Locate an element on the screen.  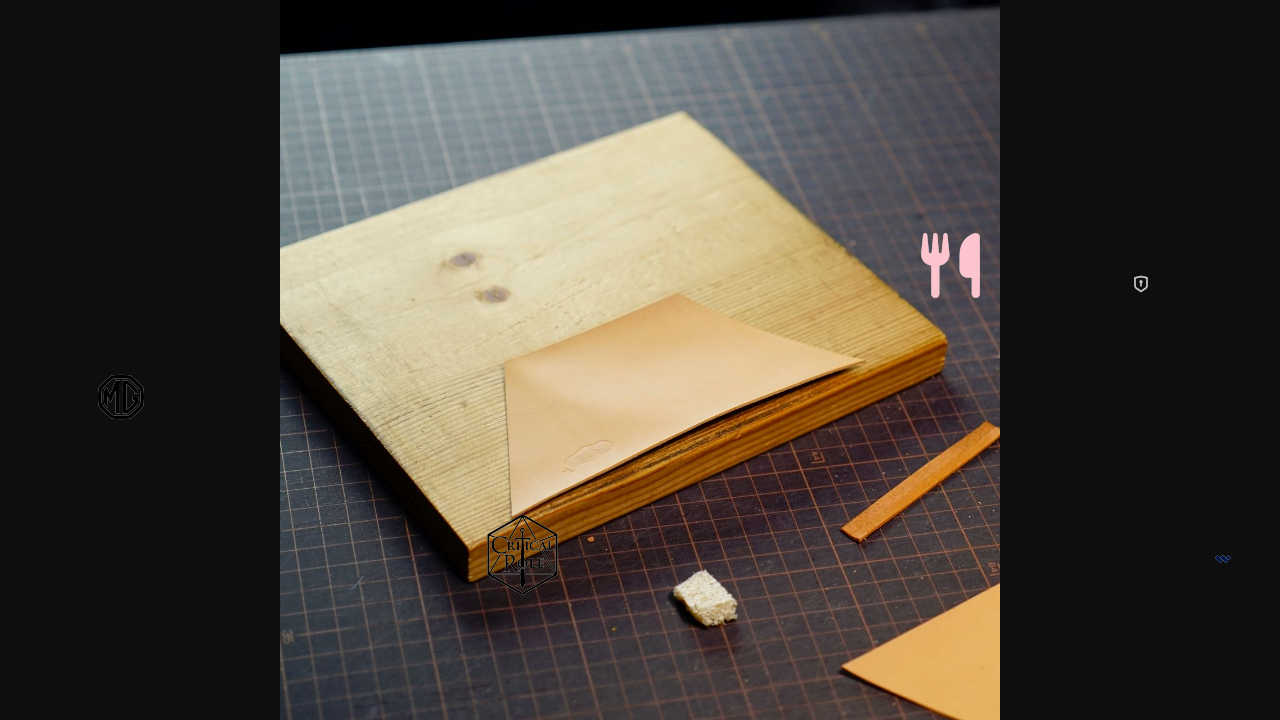
MG Motors brand logo is located at coordinates (121, 397).